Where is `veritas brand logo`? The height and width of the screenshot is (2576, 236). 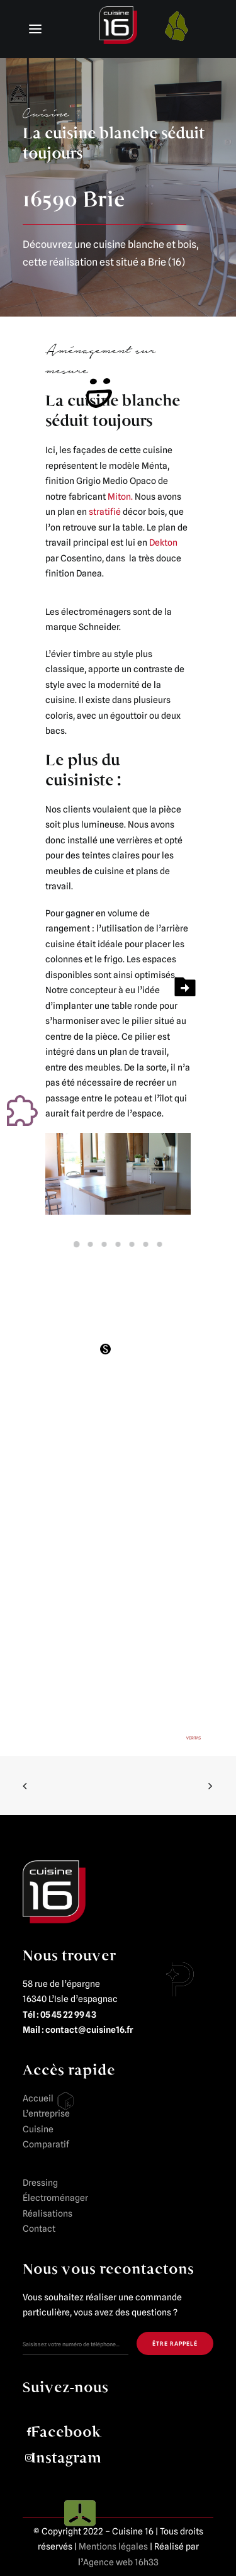 veritas brand logo is located at coordinates (193, 1738).